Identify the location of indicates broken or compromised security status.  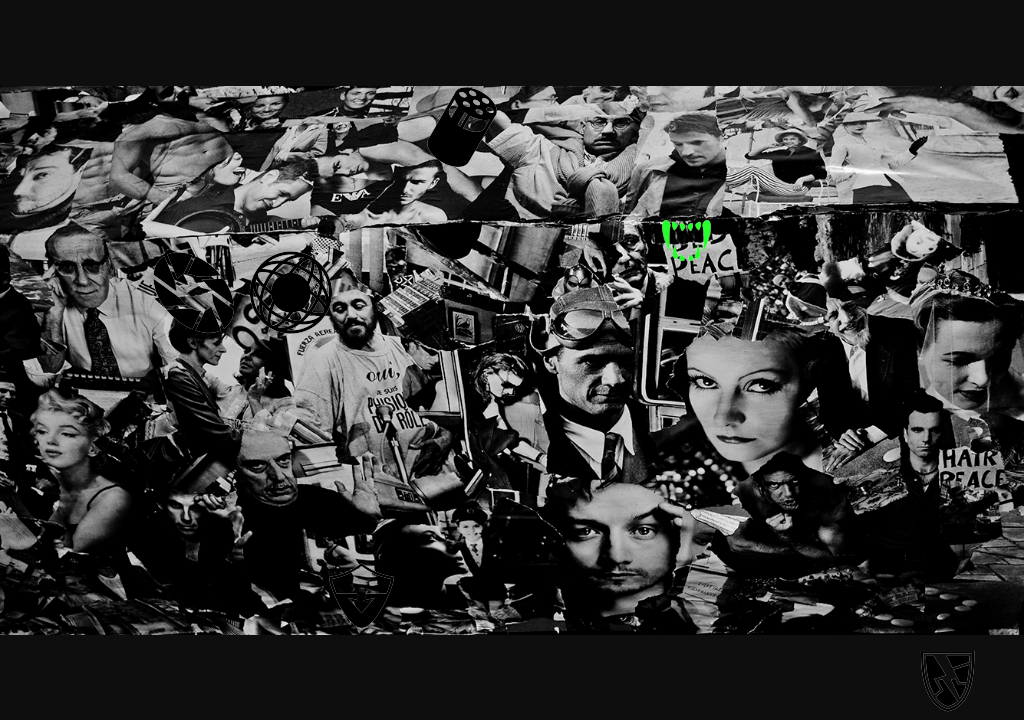
(948, 681).